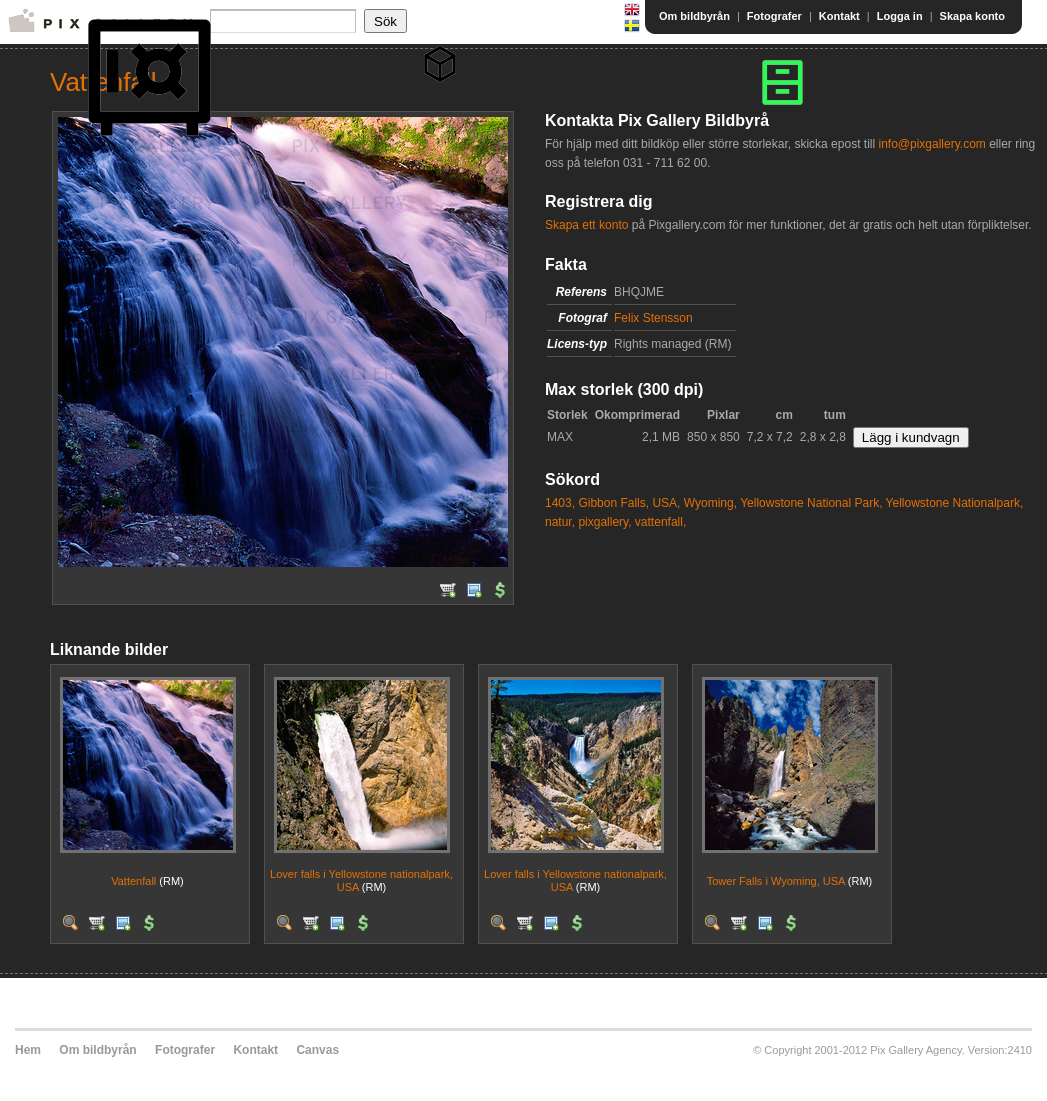 The image size is (1047, 1101). What do you see at coordinates (440, 64) in the screenshot?
I see `view 3d objects or models` at bounding box center [440, 64].